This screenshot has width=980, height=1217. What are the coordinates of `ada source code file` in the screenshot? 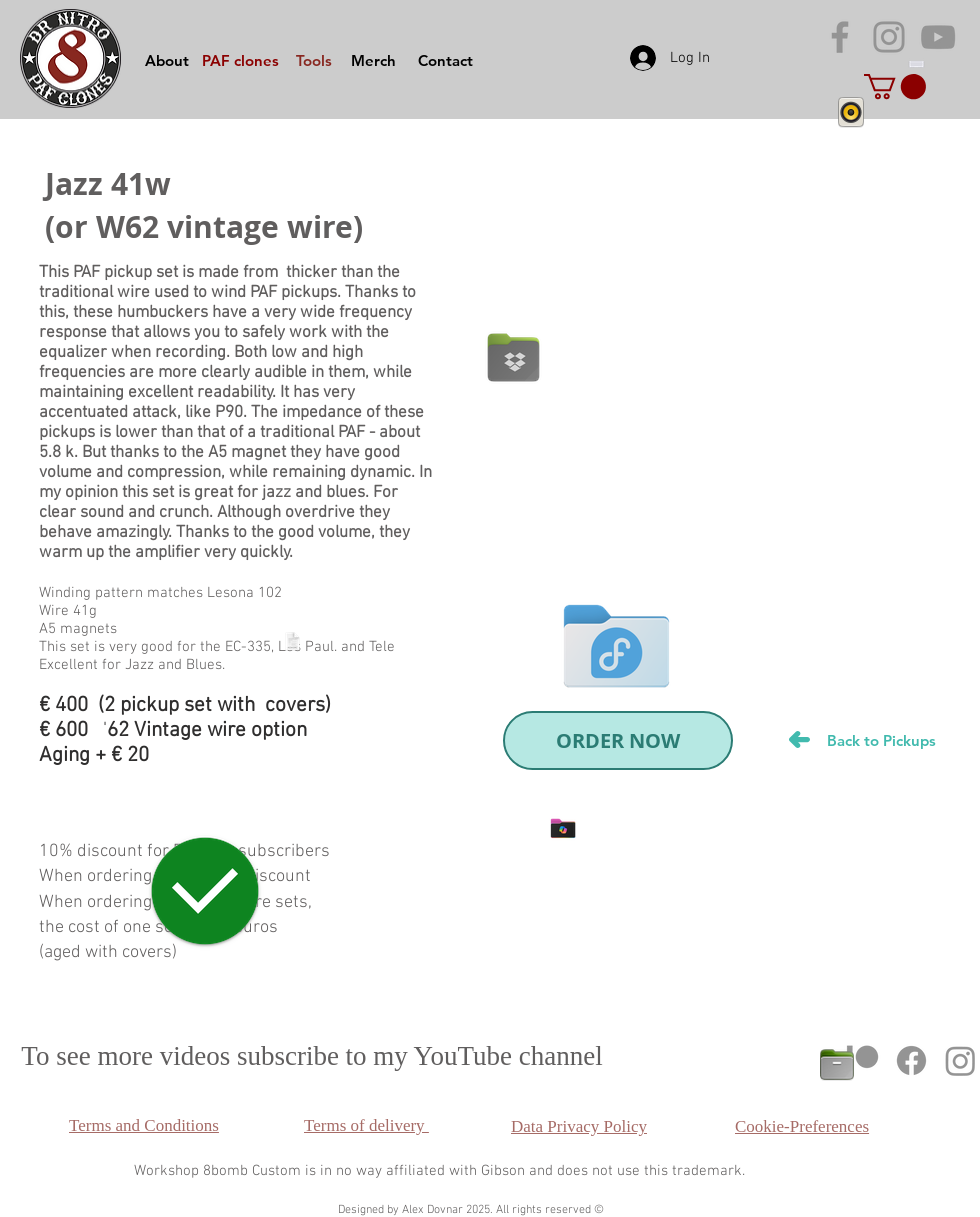 It's located at (292, 641).